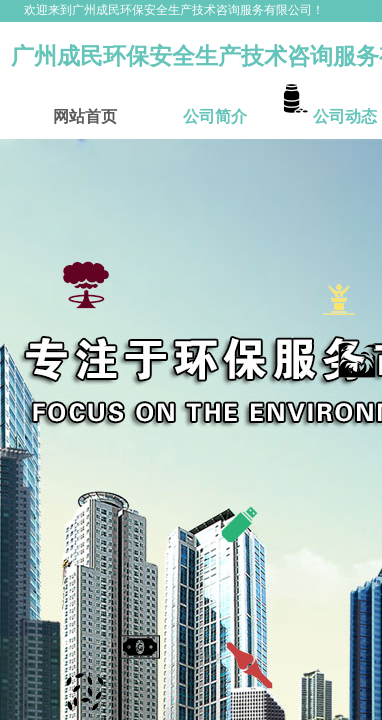 The image size is (382, 720). What do you see at coordinates (240, 524) in the screenshot?
I see `access external storage device` at bounding box center [240, 524].